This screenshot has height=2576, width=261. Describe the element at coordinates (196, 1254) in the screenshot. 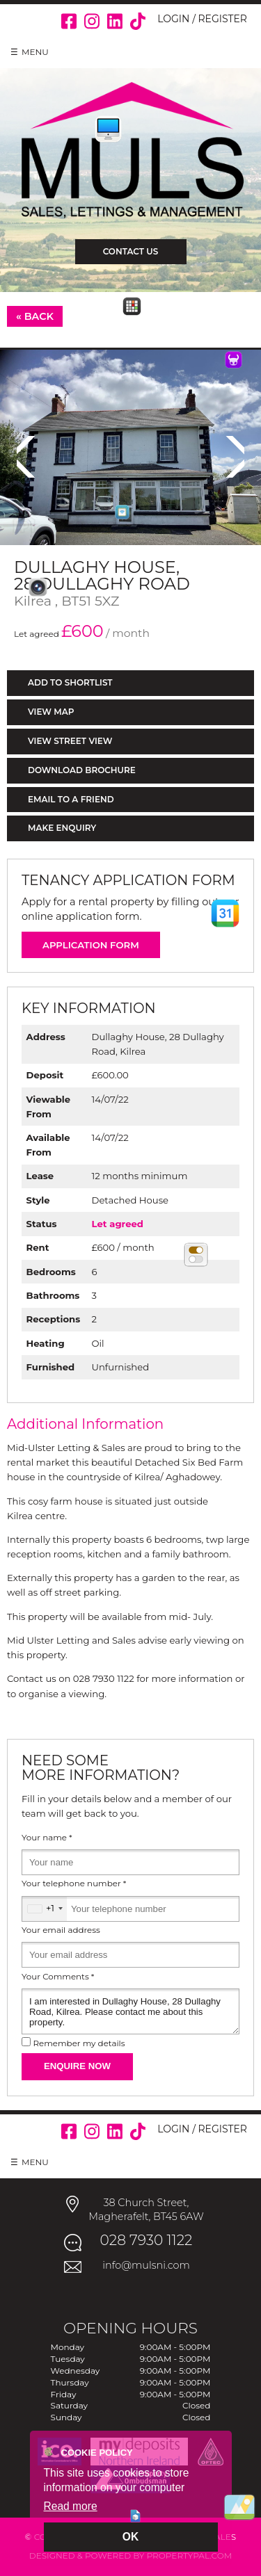

I see `open system tweaks or settings customization` at that location.